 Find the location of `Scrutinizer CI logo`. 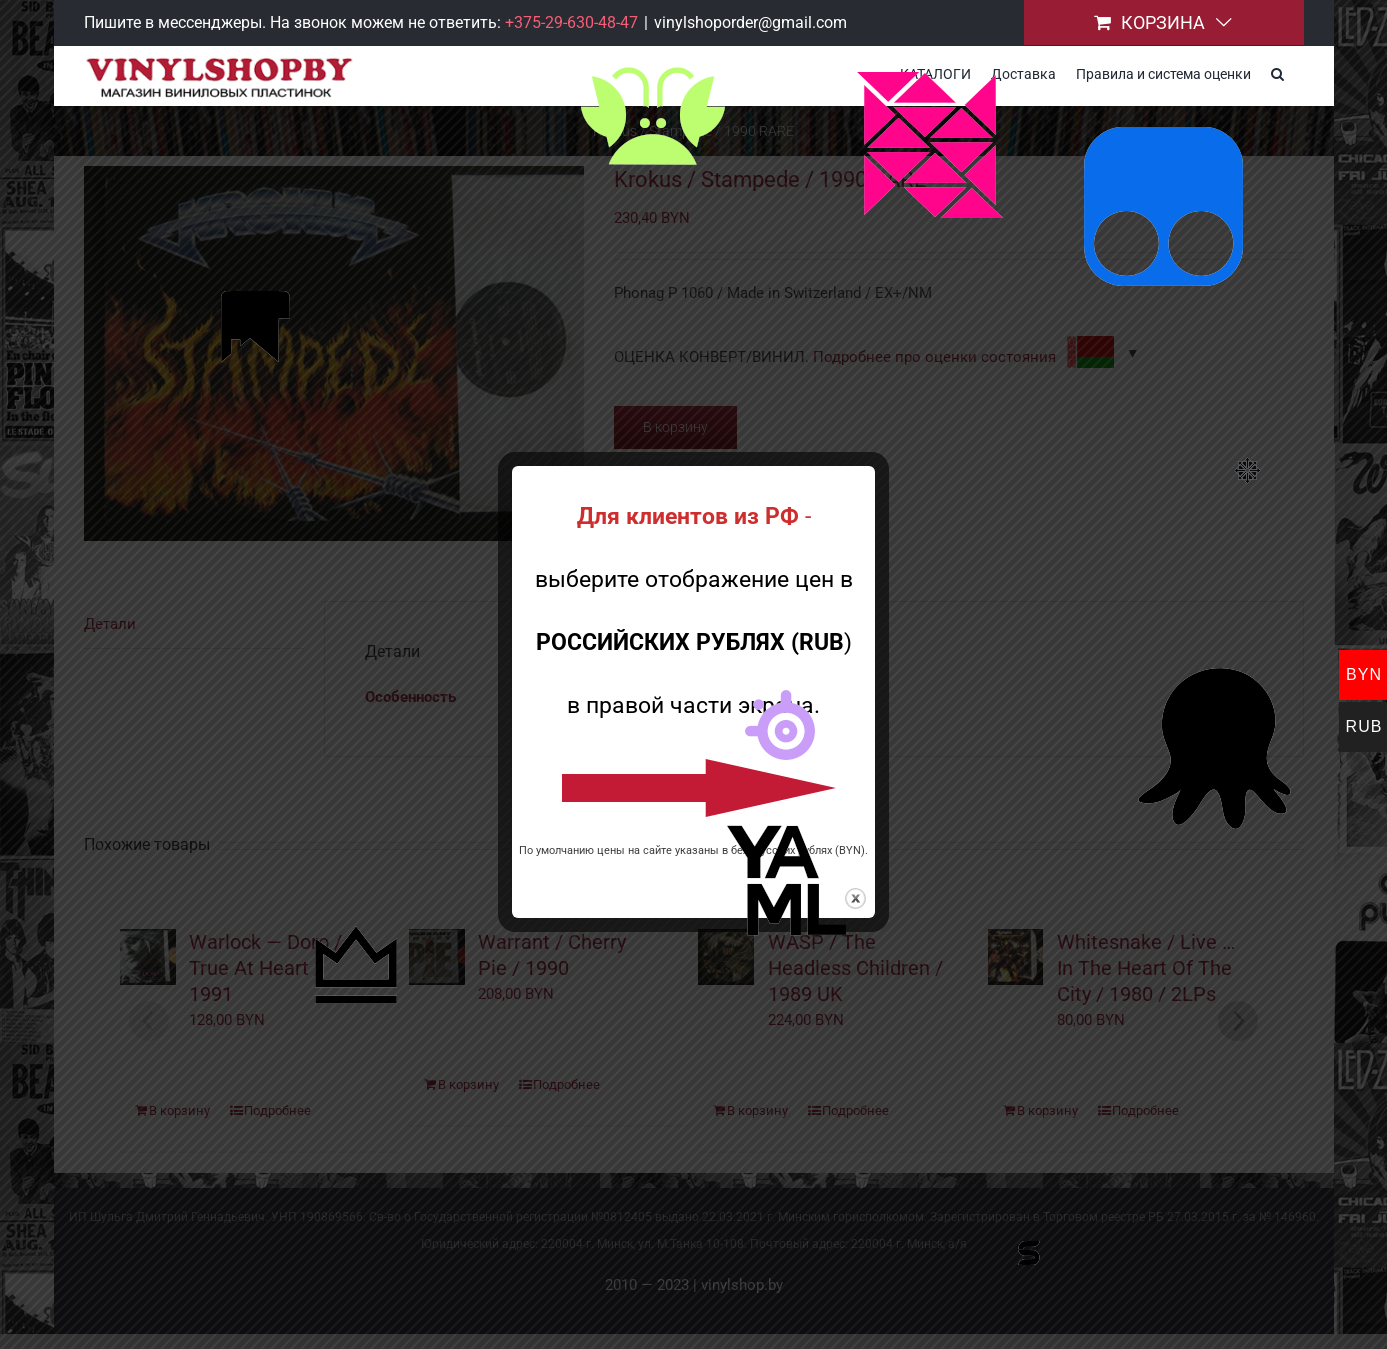

Scrutinizer CI logo is located at coordinates (1029, 1253).